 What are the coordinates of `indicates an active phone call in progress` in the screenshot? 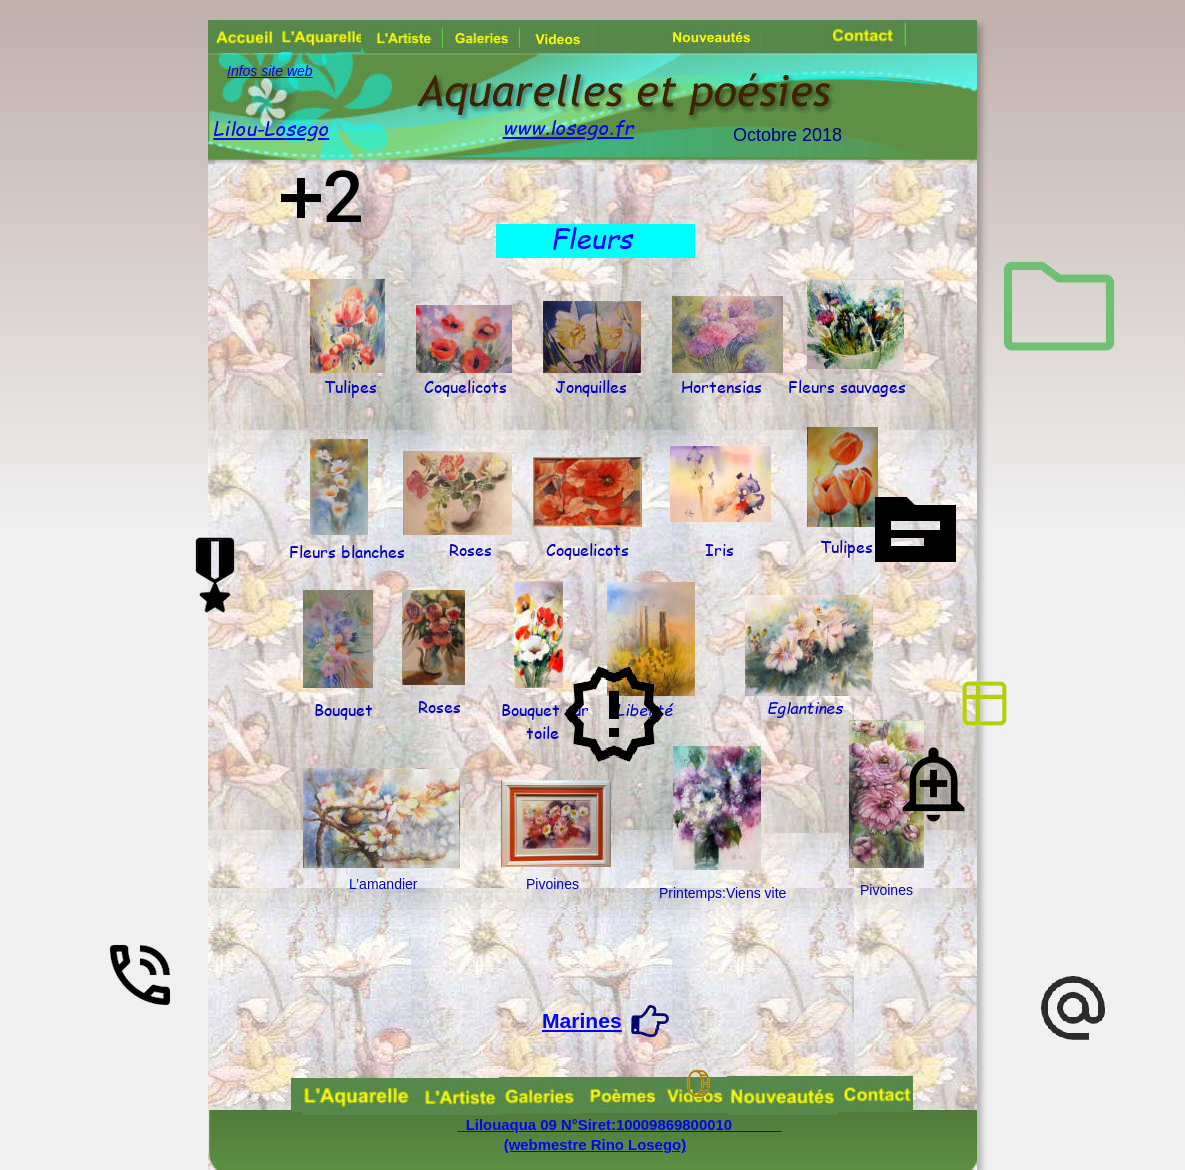 It's located at (140, 975).